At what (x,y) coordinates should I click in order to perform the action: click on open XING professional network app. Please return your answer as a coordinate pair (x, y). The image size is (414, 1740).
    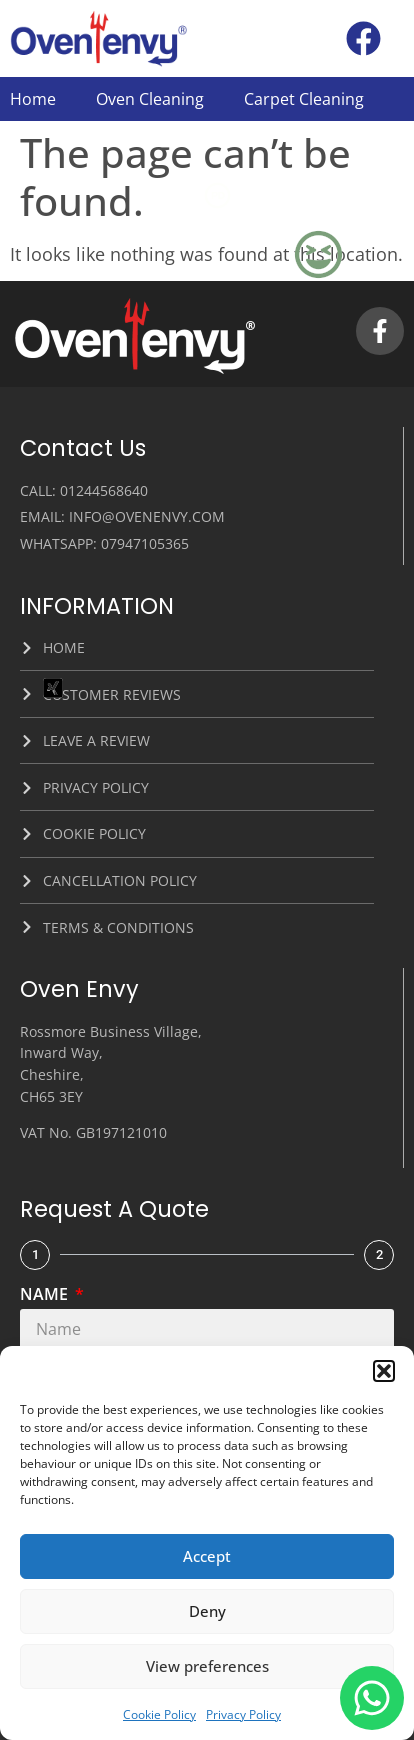
    Looking at the image, I should click on (53, 688).